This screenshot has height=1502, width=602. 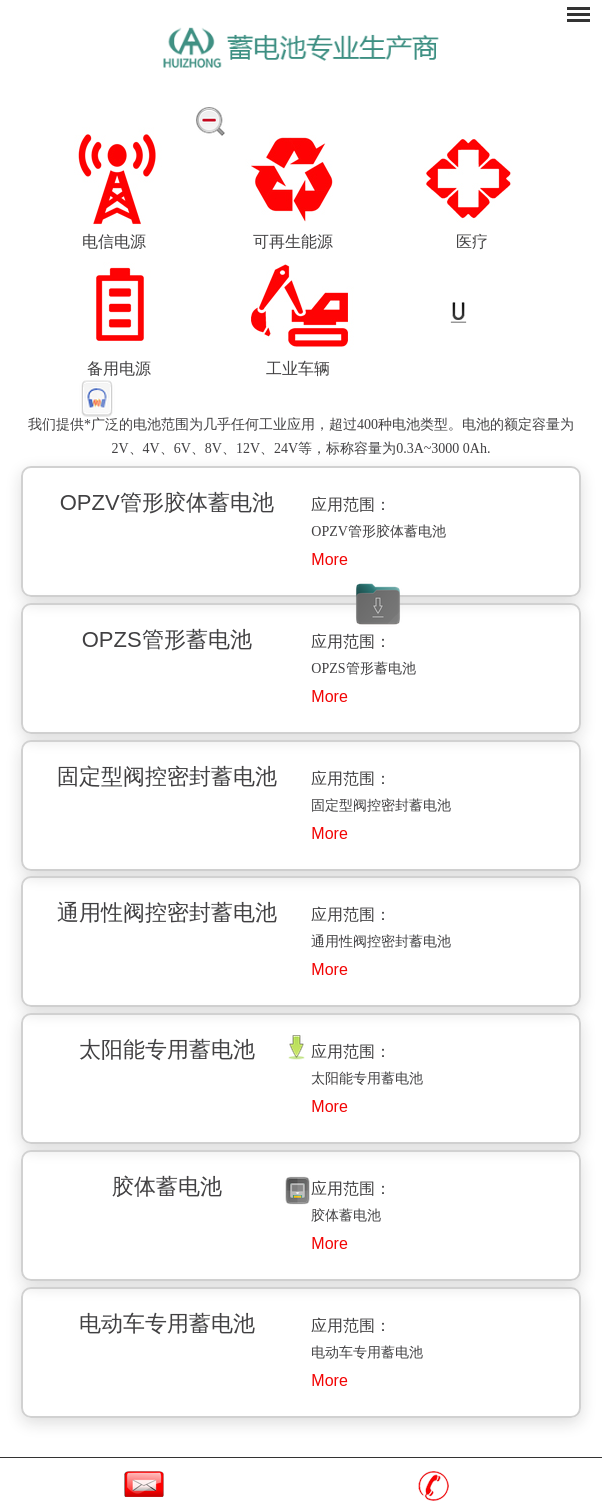 What do you see at coordinates (297, 1190) in the screenshot?
I see `sega genesis ROM file` at bounding box center [297, 1190].